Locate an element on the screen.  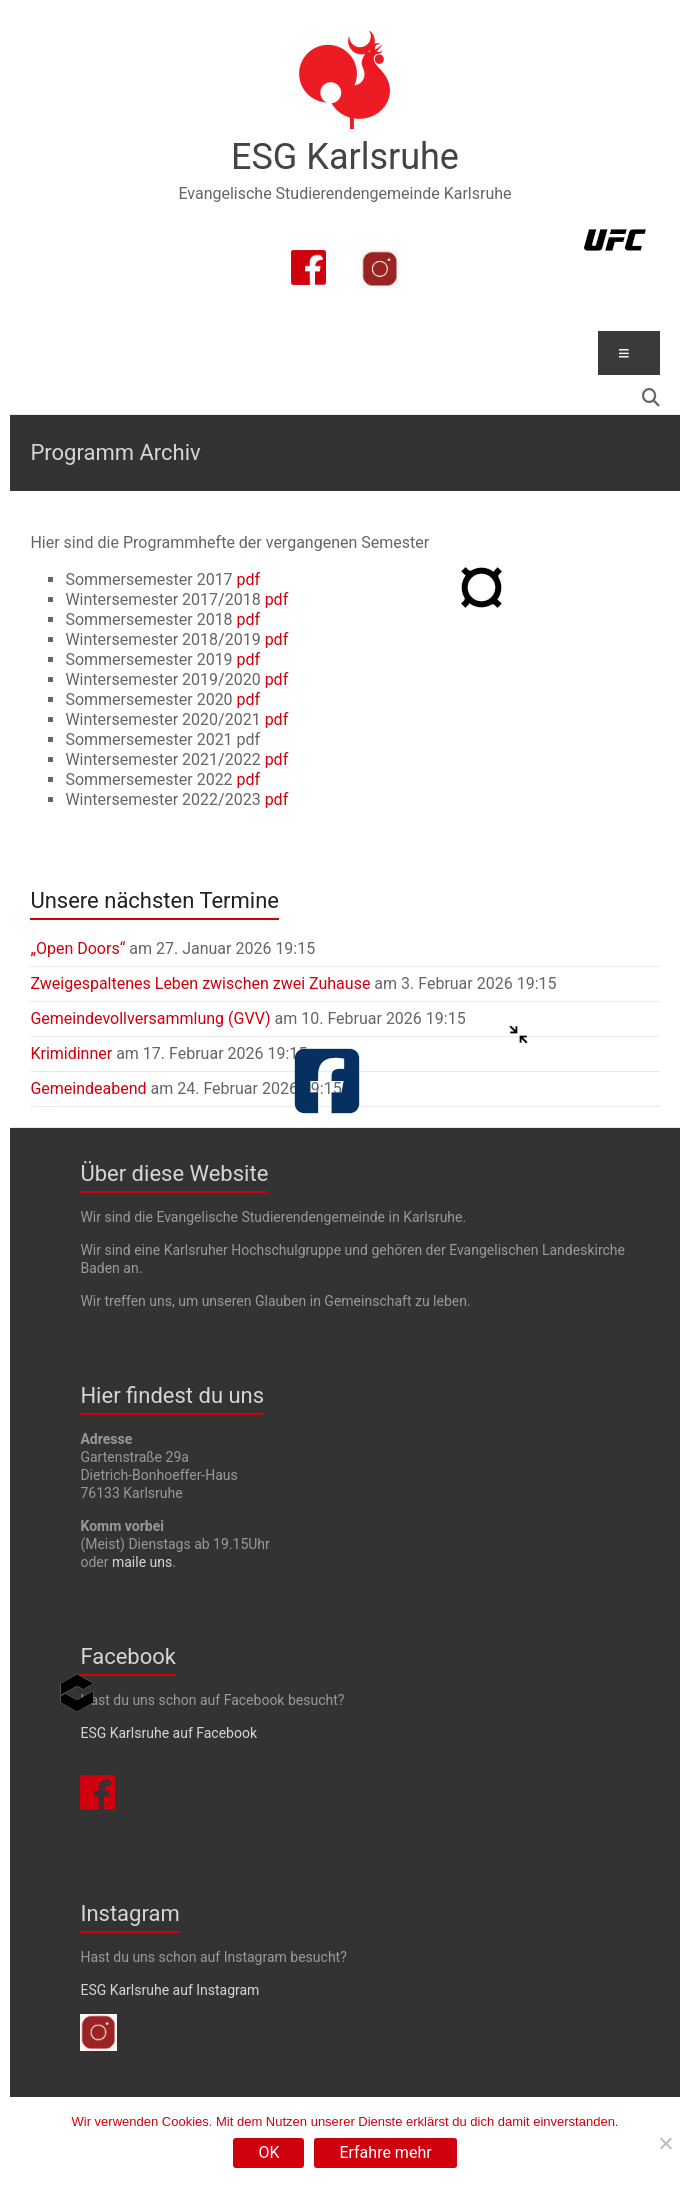
share to facebook is located at coordinates (327, 1081).